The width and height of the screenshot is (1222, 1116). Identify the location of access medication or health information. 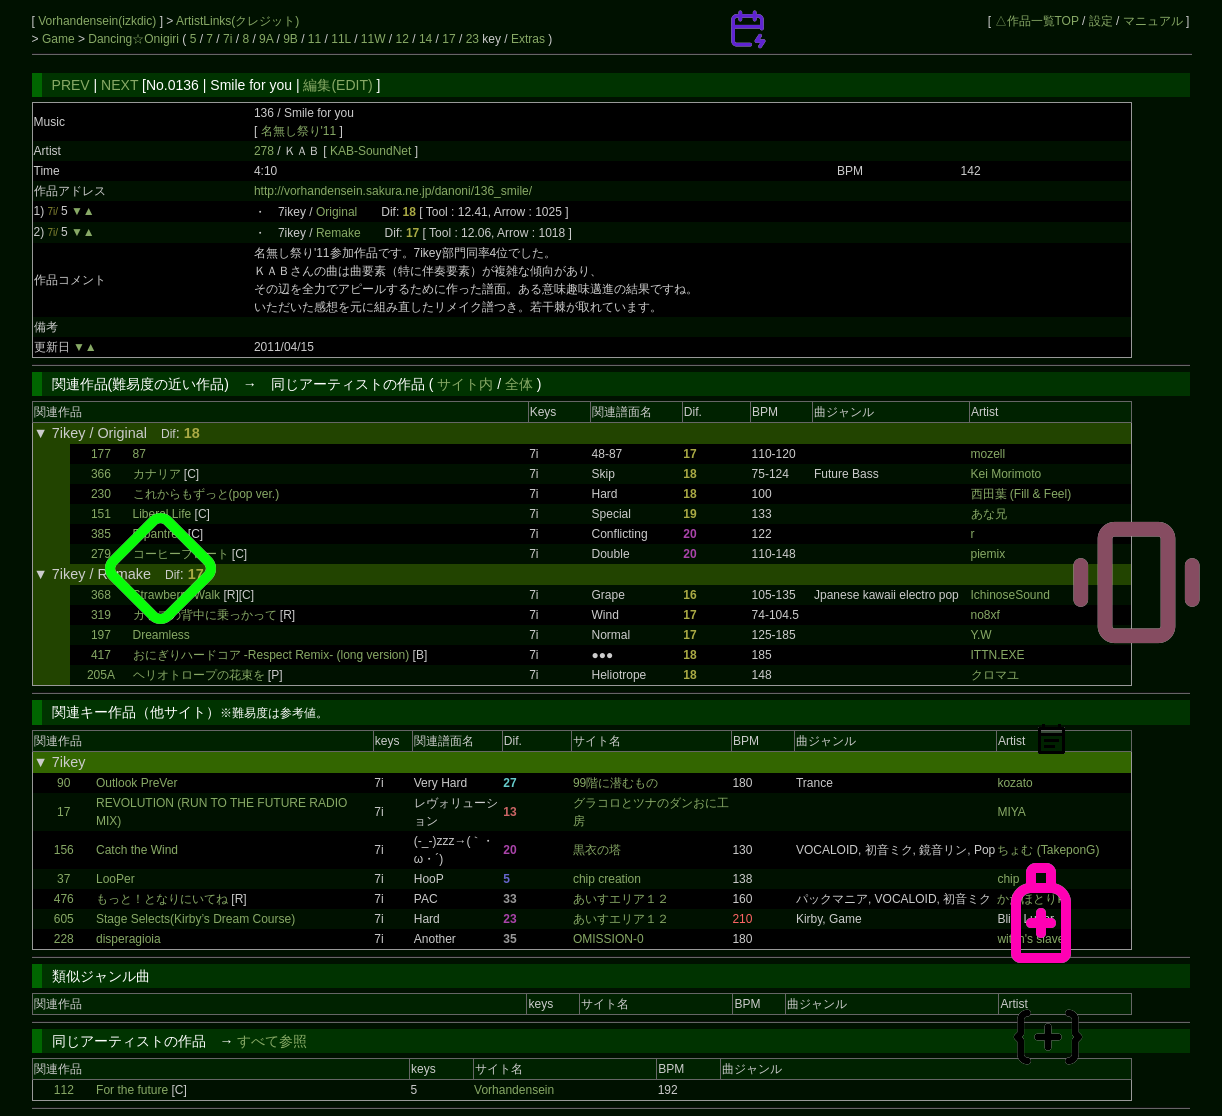
(1041, 913).